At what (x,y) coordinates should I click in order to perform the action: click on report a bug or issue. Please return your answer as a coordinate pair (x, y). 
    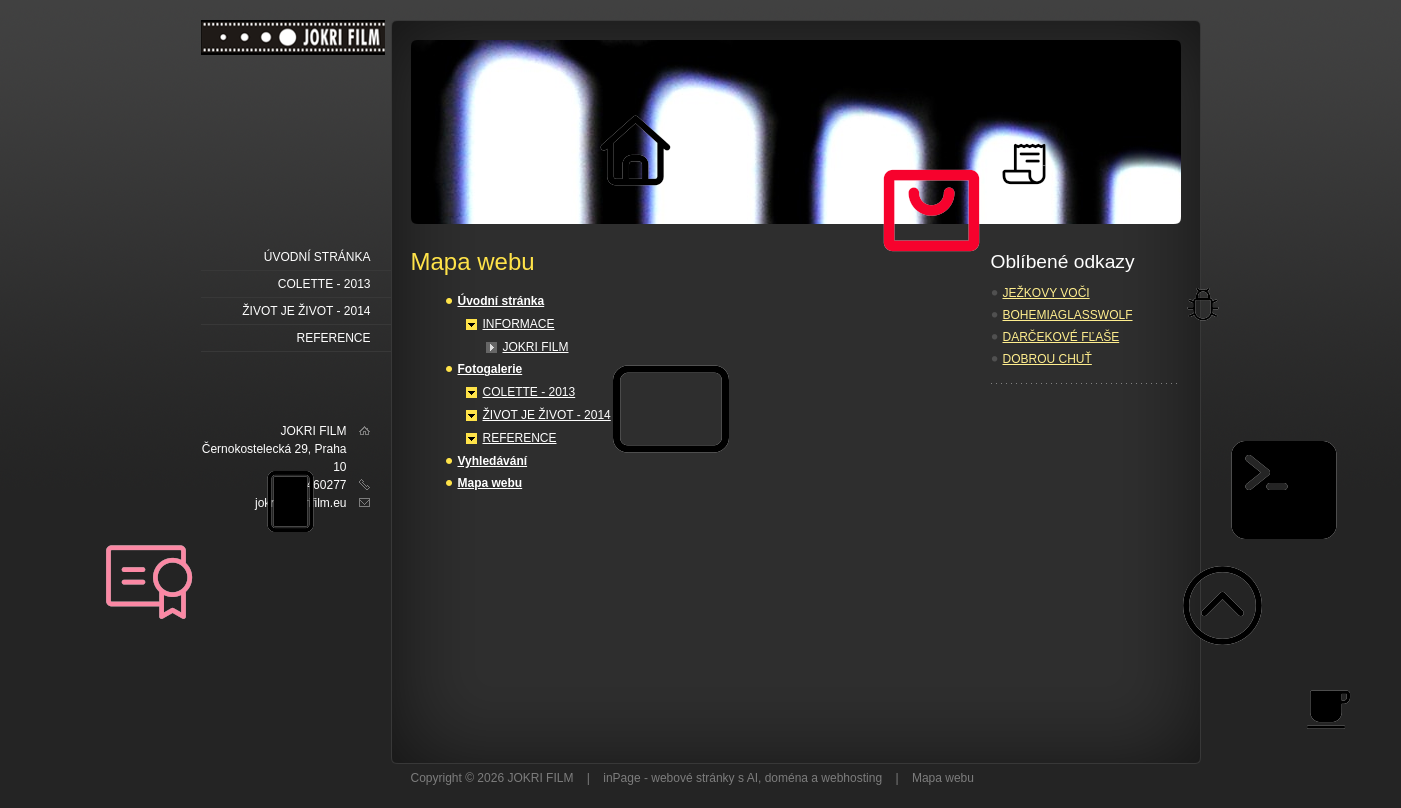
    Looking at the image, I should click on (1203, 305).